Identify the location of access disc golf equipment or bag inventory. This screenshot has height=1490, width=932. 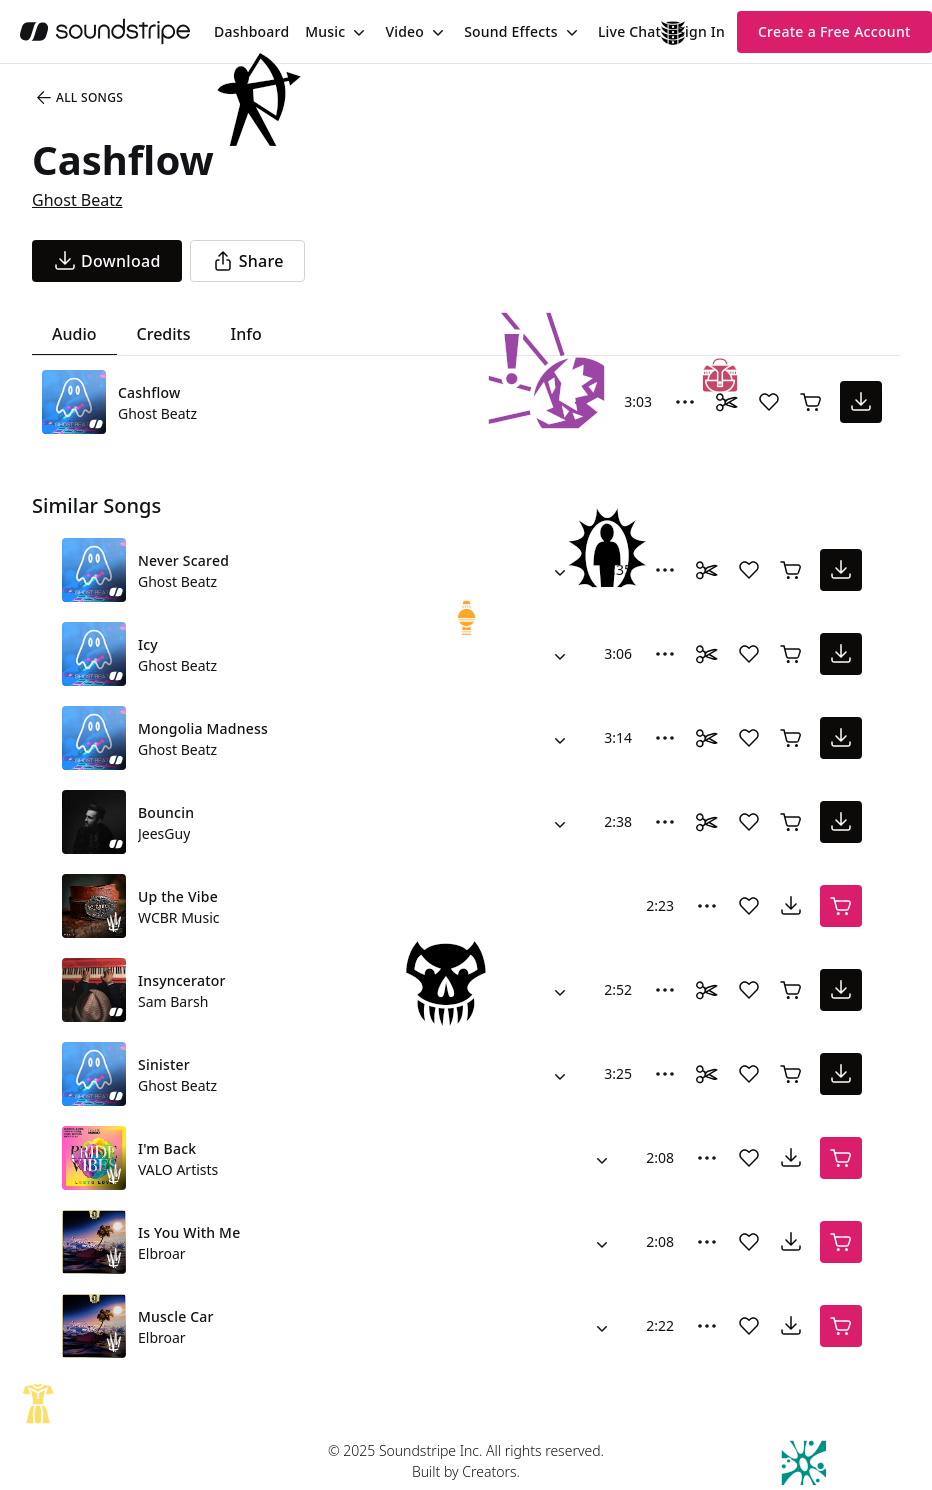
(720, 375).